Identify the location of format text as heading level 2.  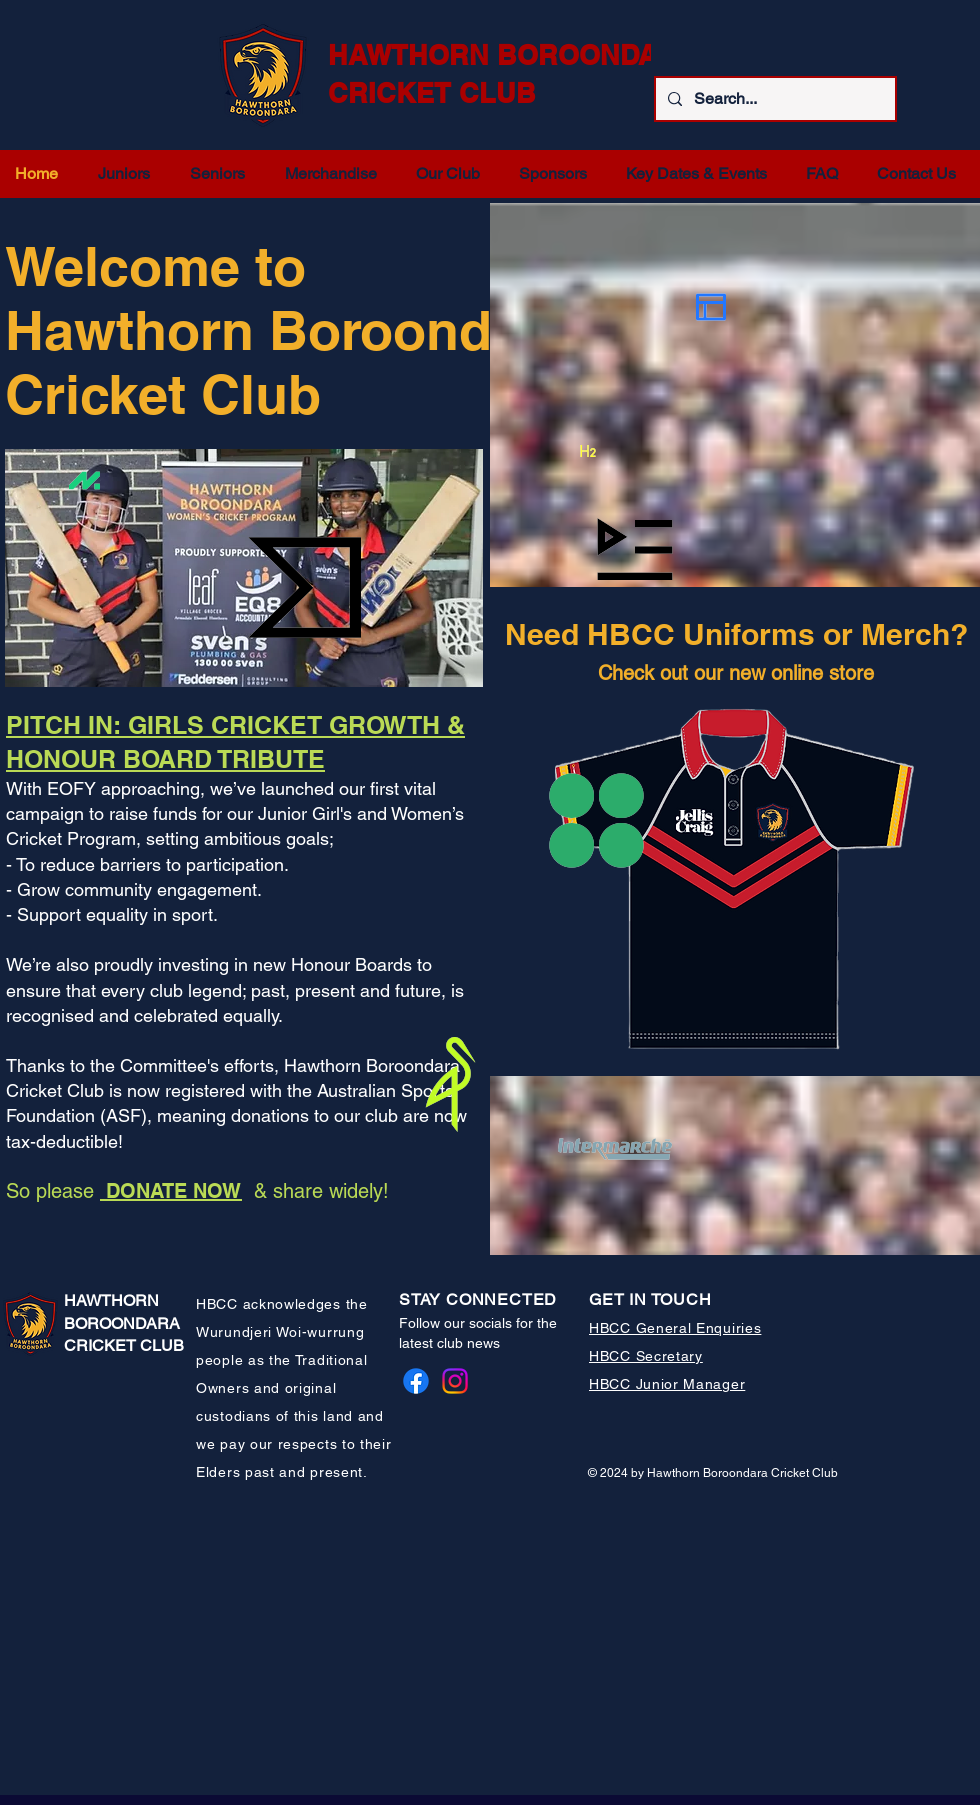
(588, 451).